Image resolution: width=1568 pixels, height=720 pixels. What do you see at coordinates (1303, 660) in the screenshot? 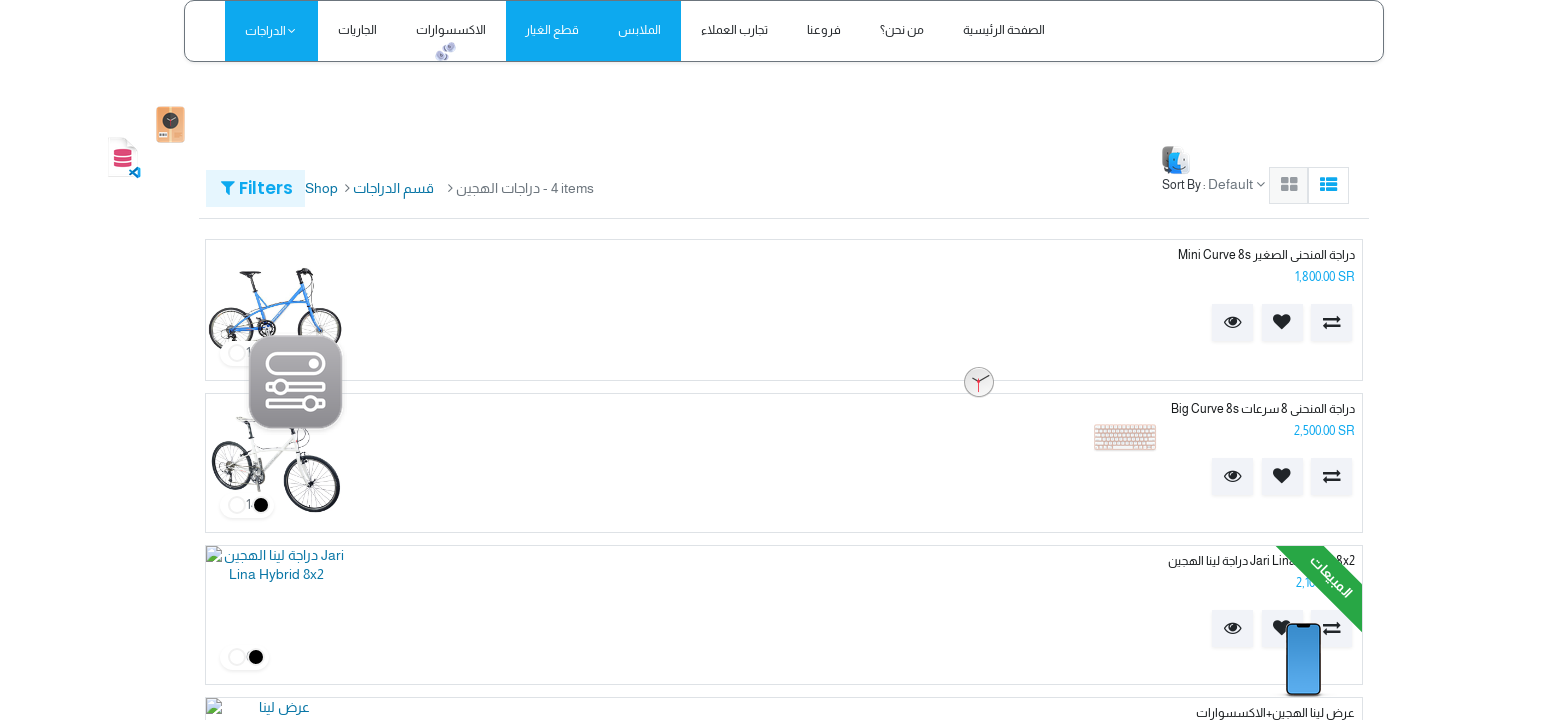
I see `iPhone 13 device icon` at bounding box center [1303, 660].